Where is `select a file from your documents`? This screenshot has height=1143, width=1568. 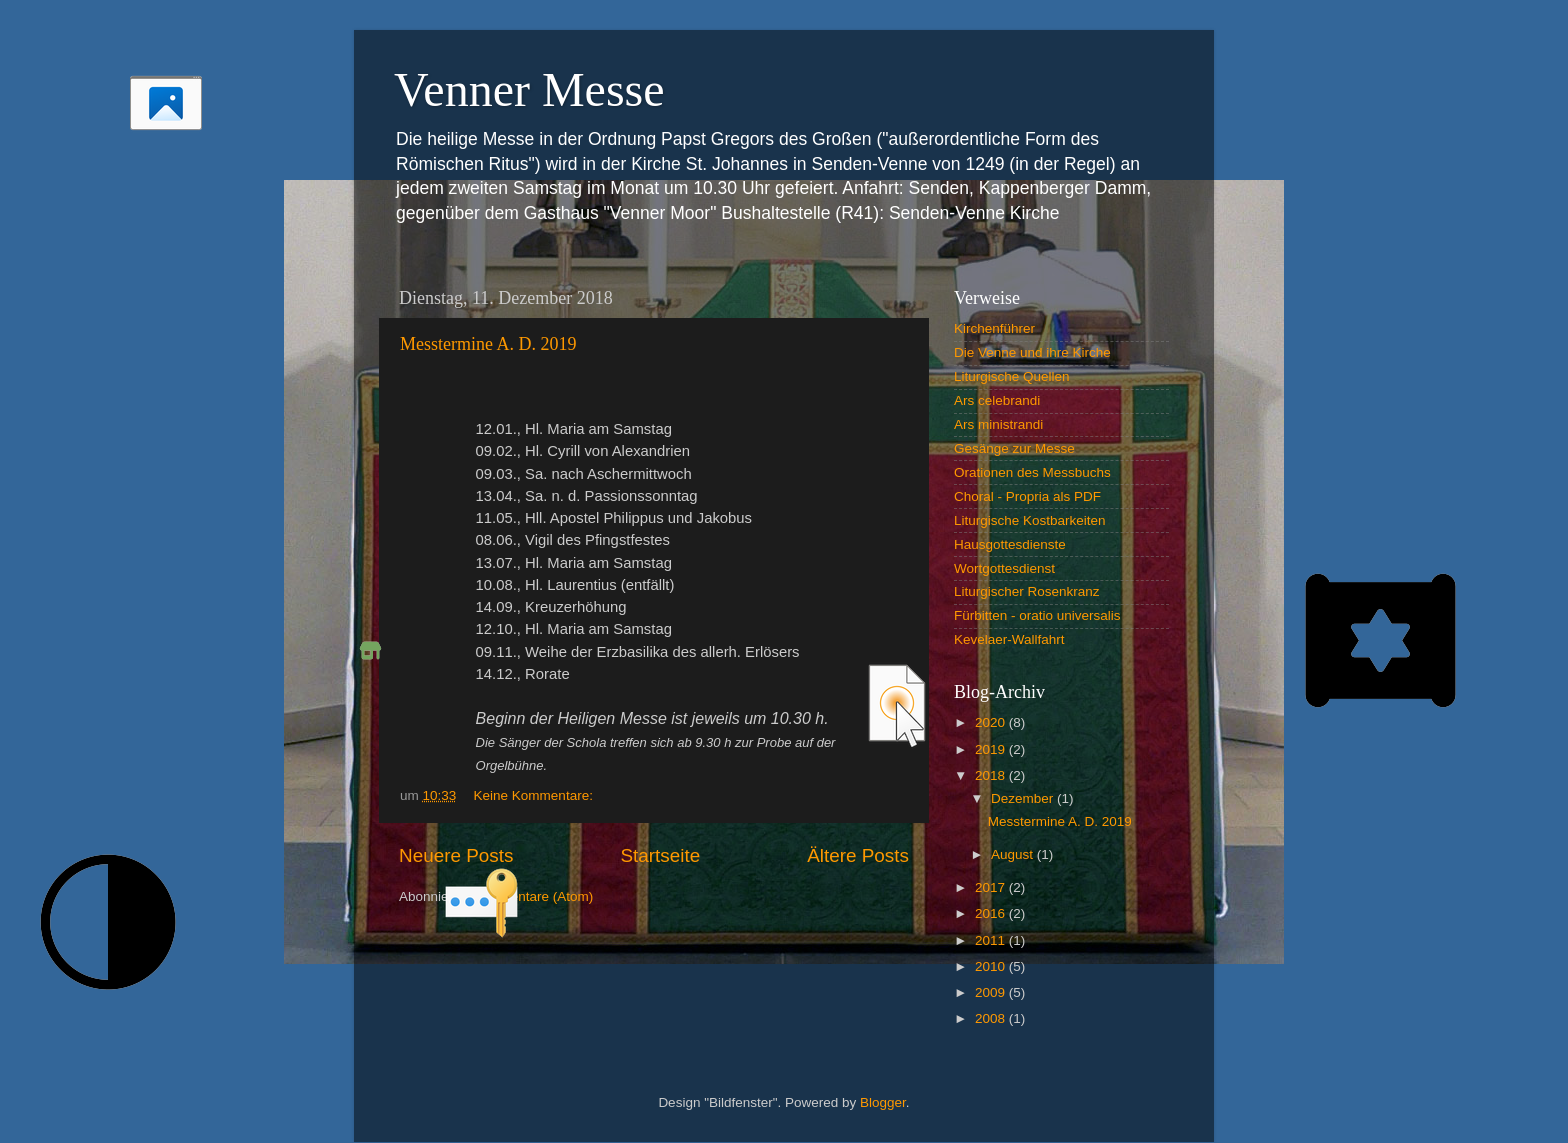
select a file from your documents is located at coordinates (897, 703).